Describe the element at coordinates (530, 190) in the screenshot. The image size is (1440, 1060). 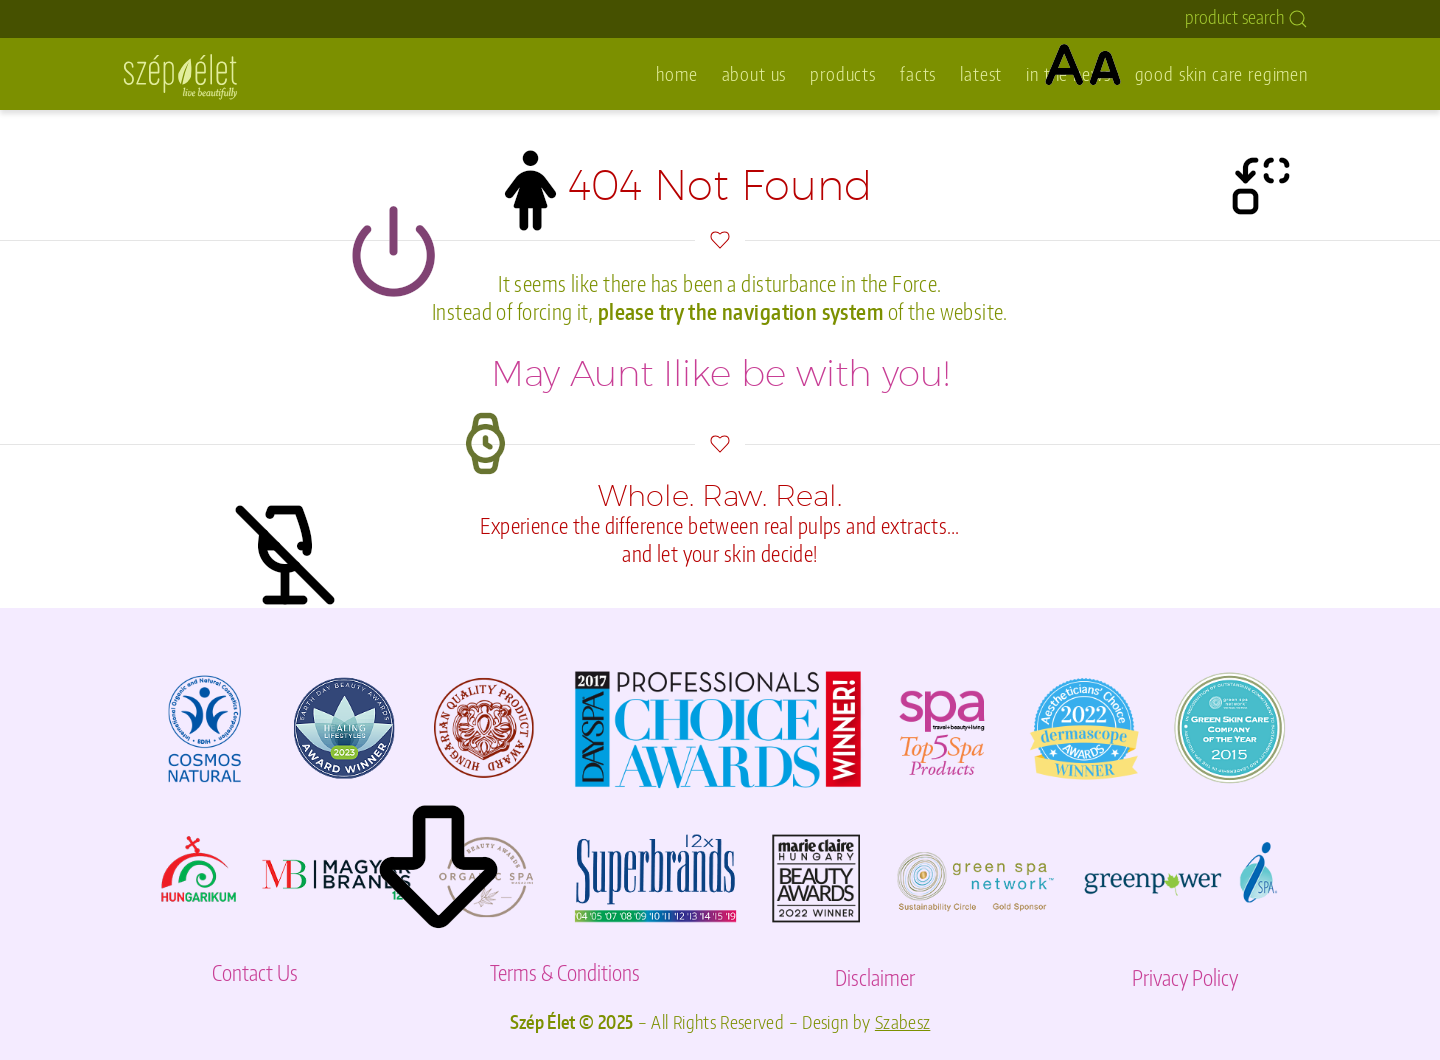
I see `indicates female or women's restroom` at that location.